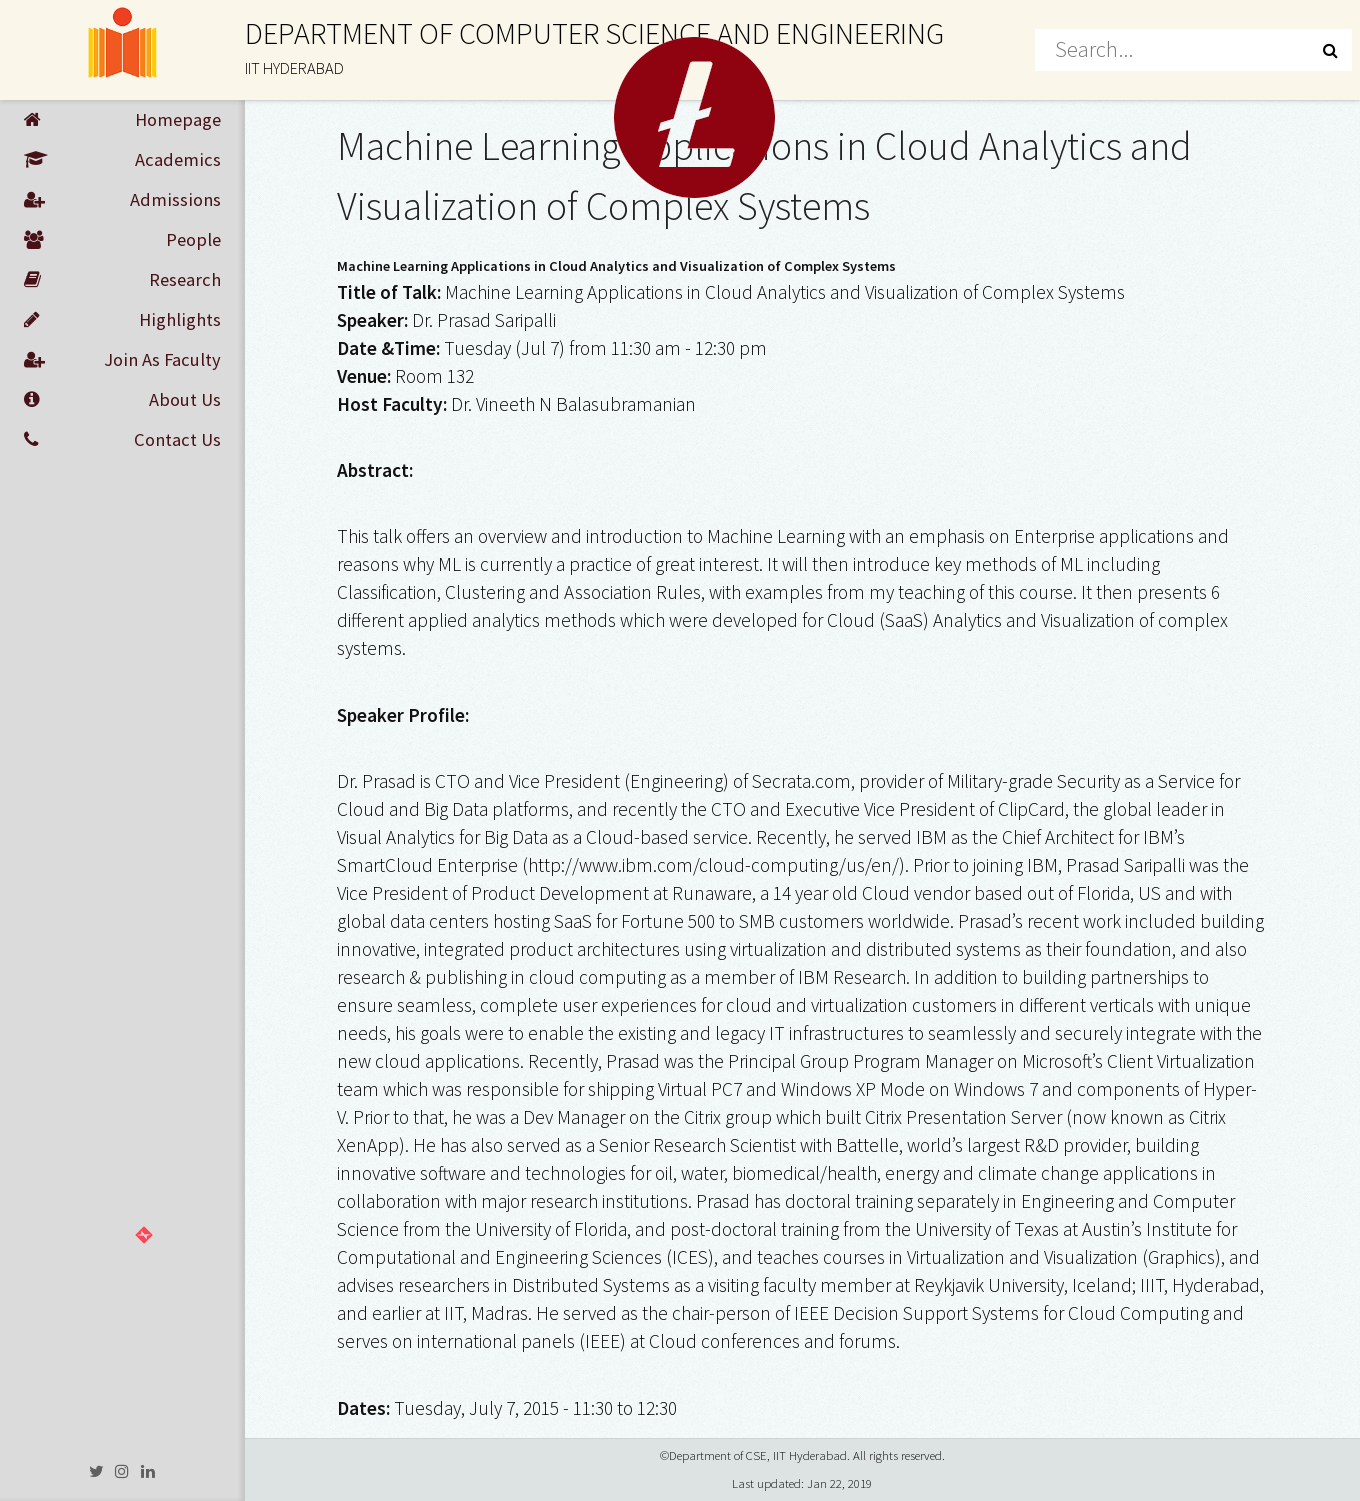 The width and height of the screenshot is (1360, 1501). Describe the element at coordinates (694, 117) in the screenshot. I see `litecoin cryptocurrency logo` at that location.